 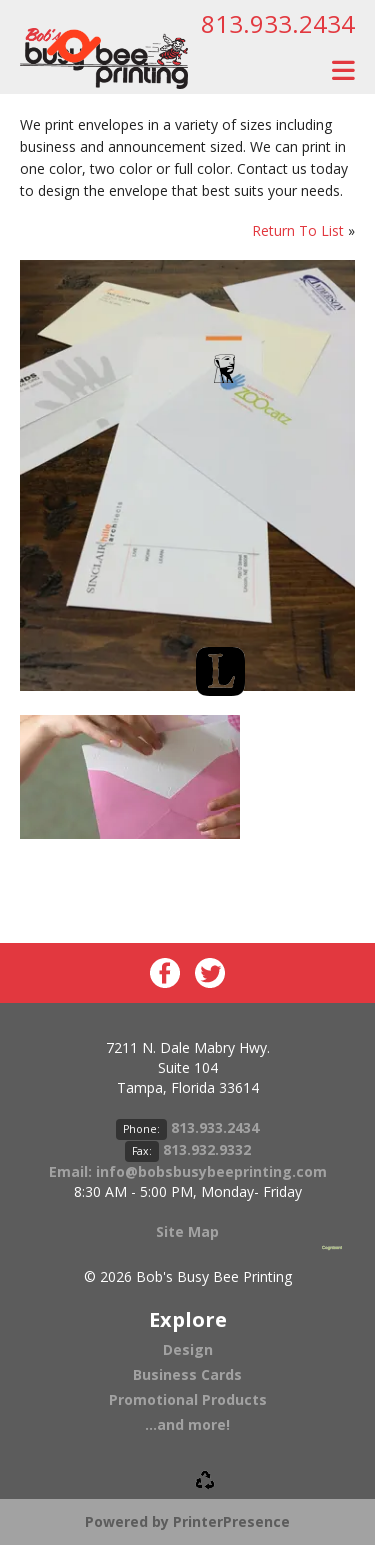 What do you see at coordinates (224, 368) in the screenshot?
I see `kingston technology company logo` at bounding box center [224, 368].